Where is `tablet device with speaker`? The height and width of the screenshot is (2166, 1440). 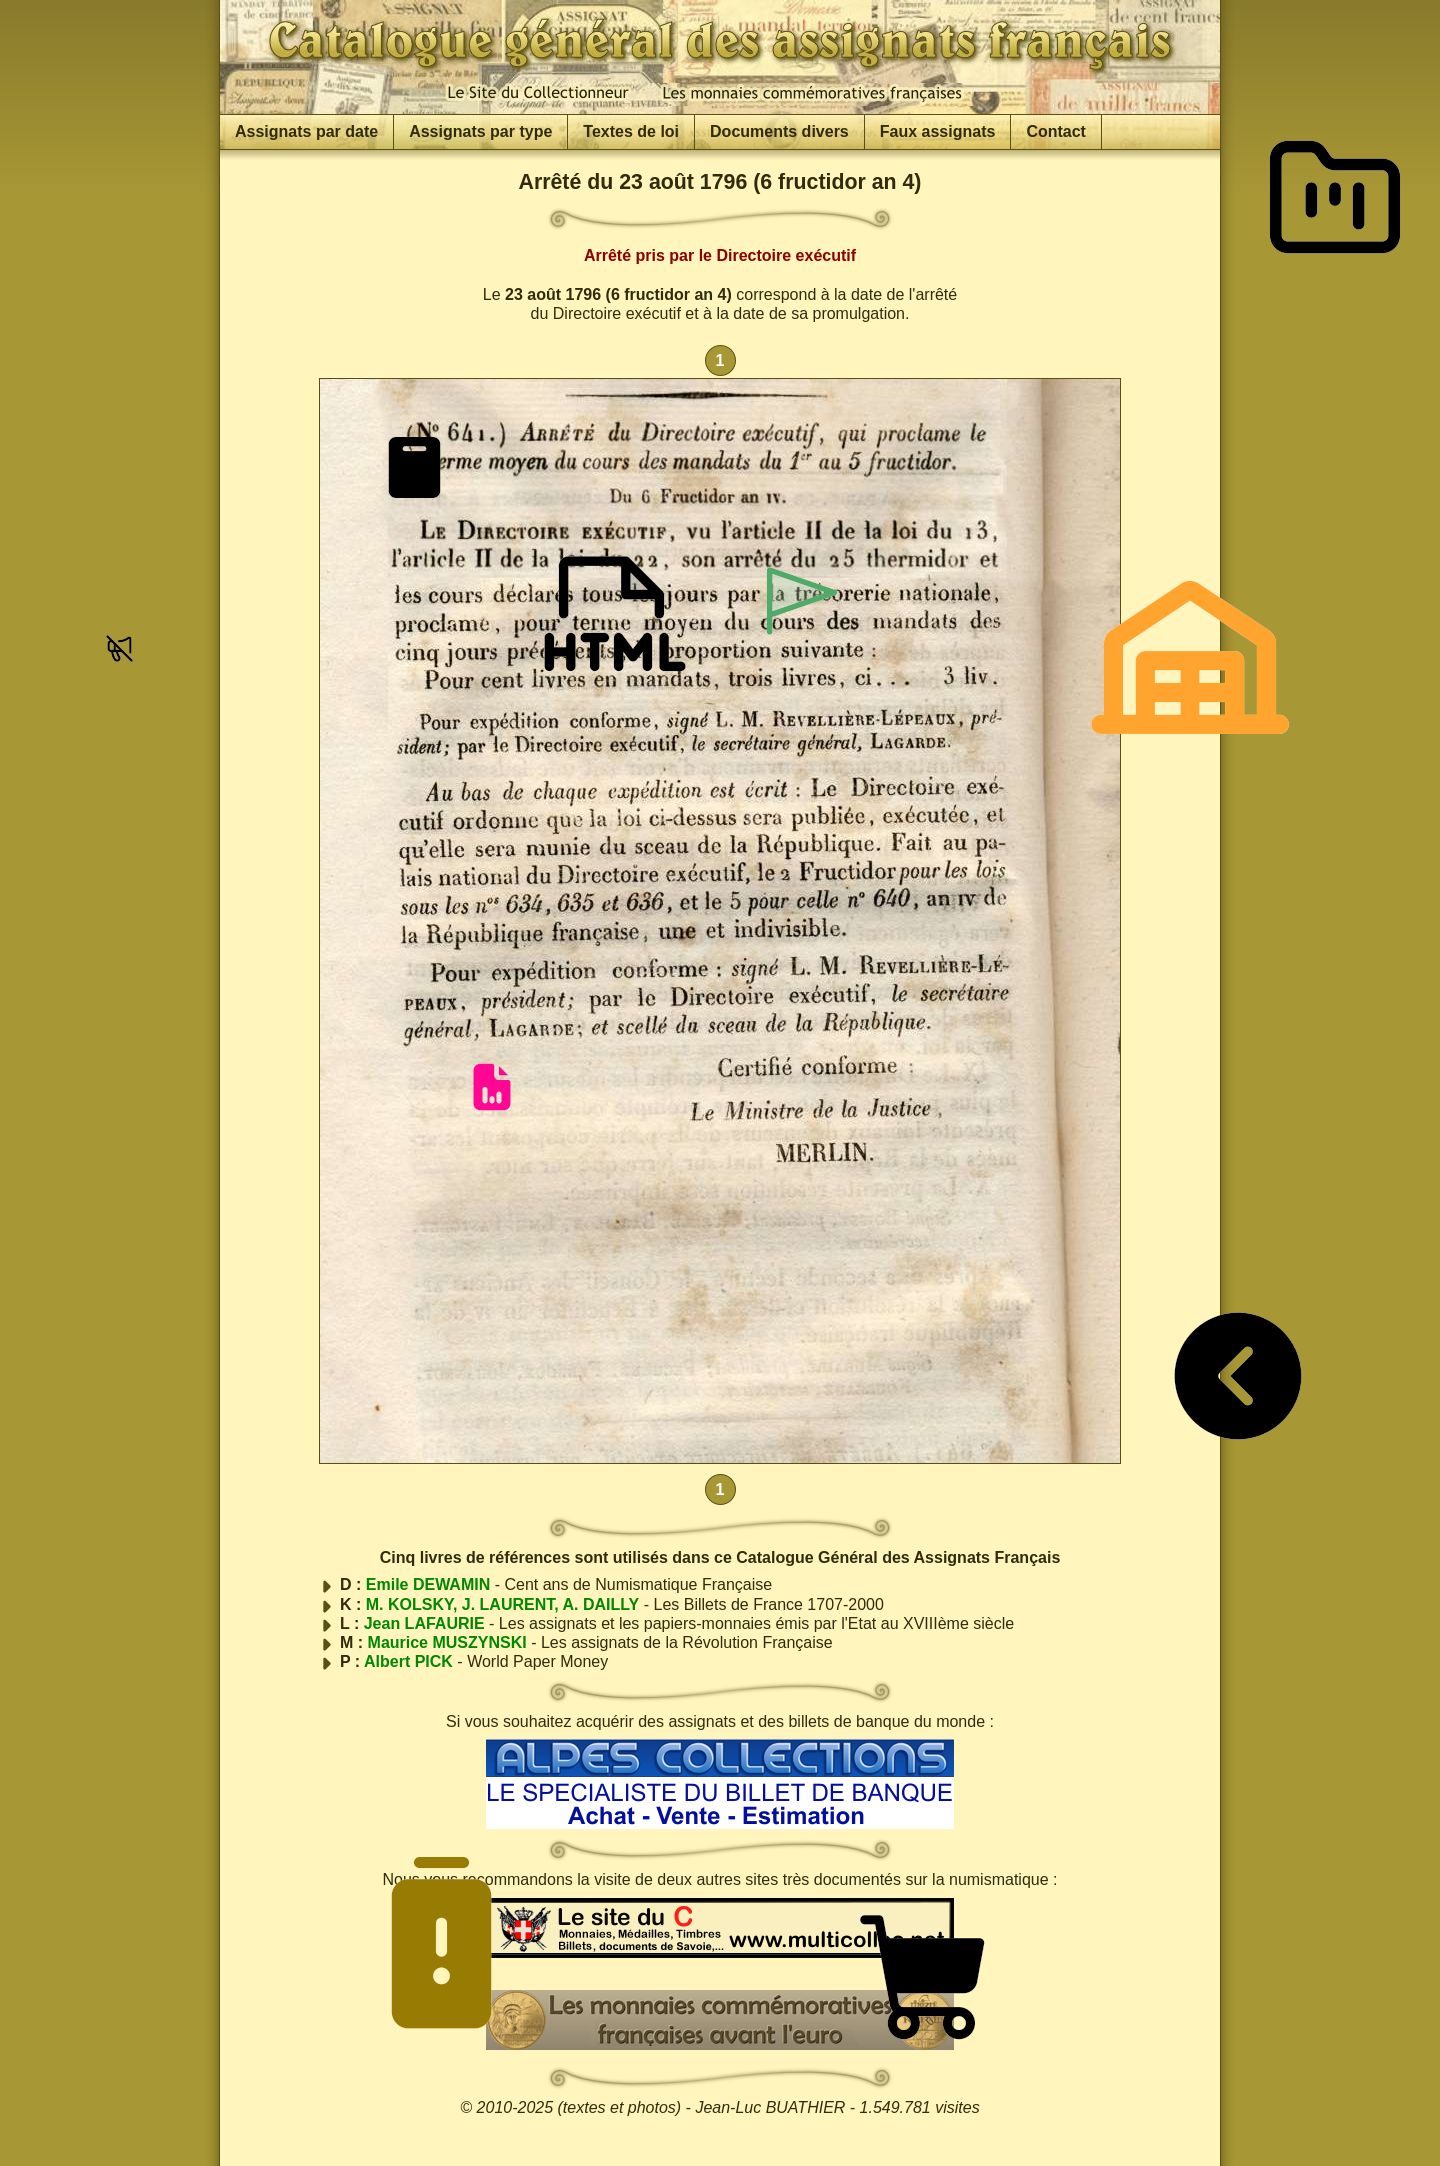
tablet device with speaker is located at coordinates (414, 467).